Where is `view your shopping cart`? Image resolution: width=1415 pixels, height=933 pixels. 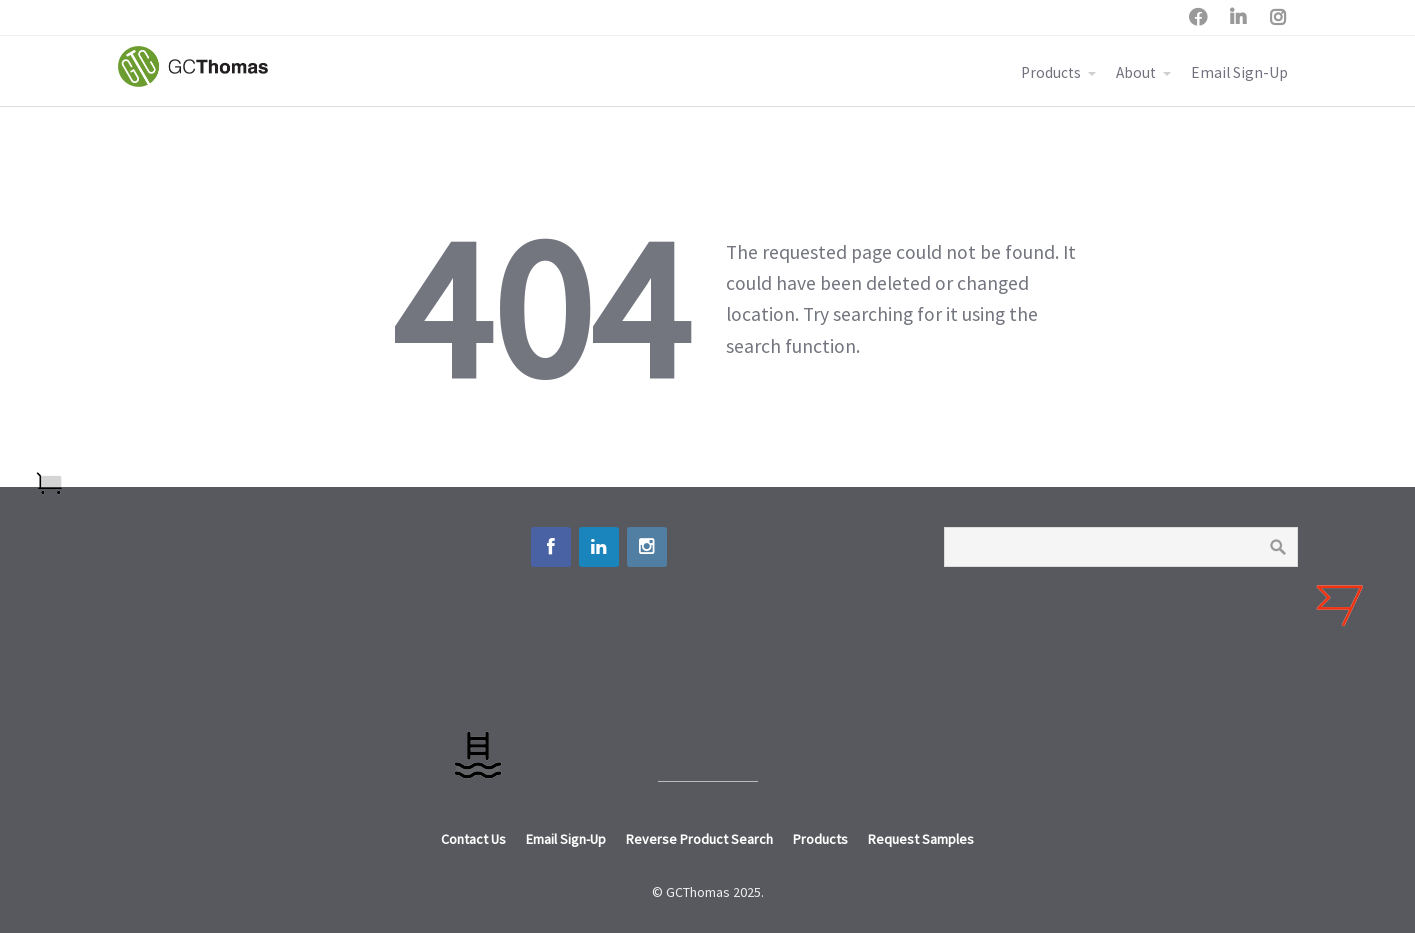
view your shopping cart is located at coordinates (49, 482).